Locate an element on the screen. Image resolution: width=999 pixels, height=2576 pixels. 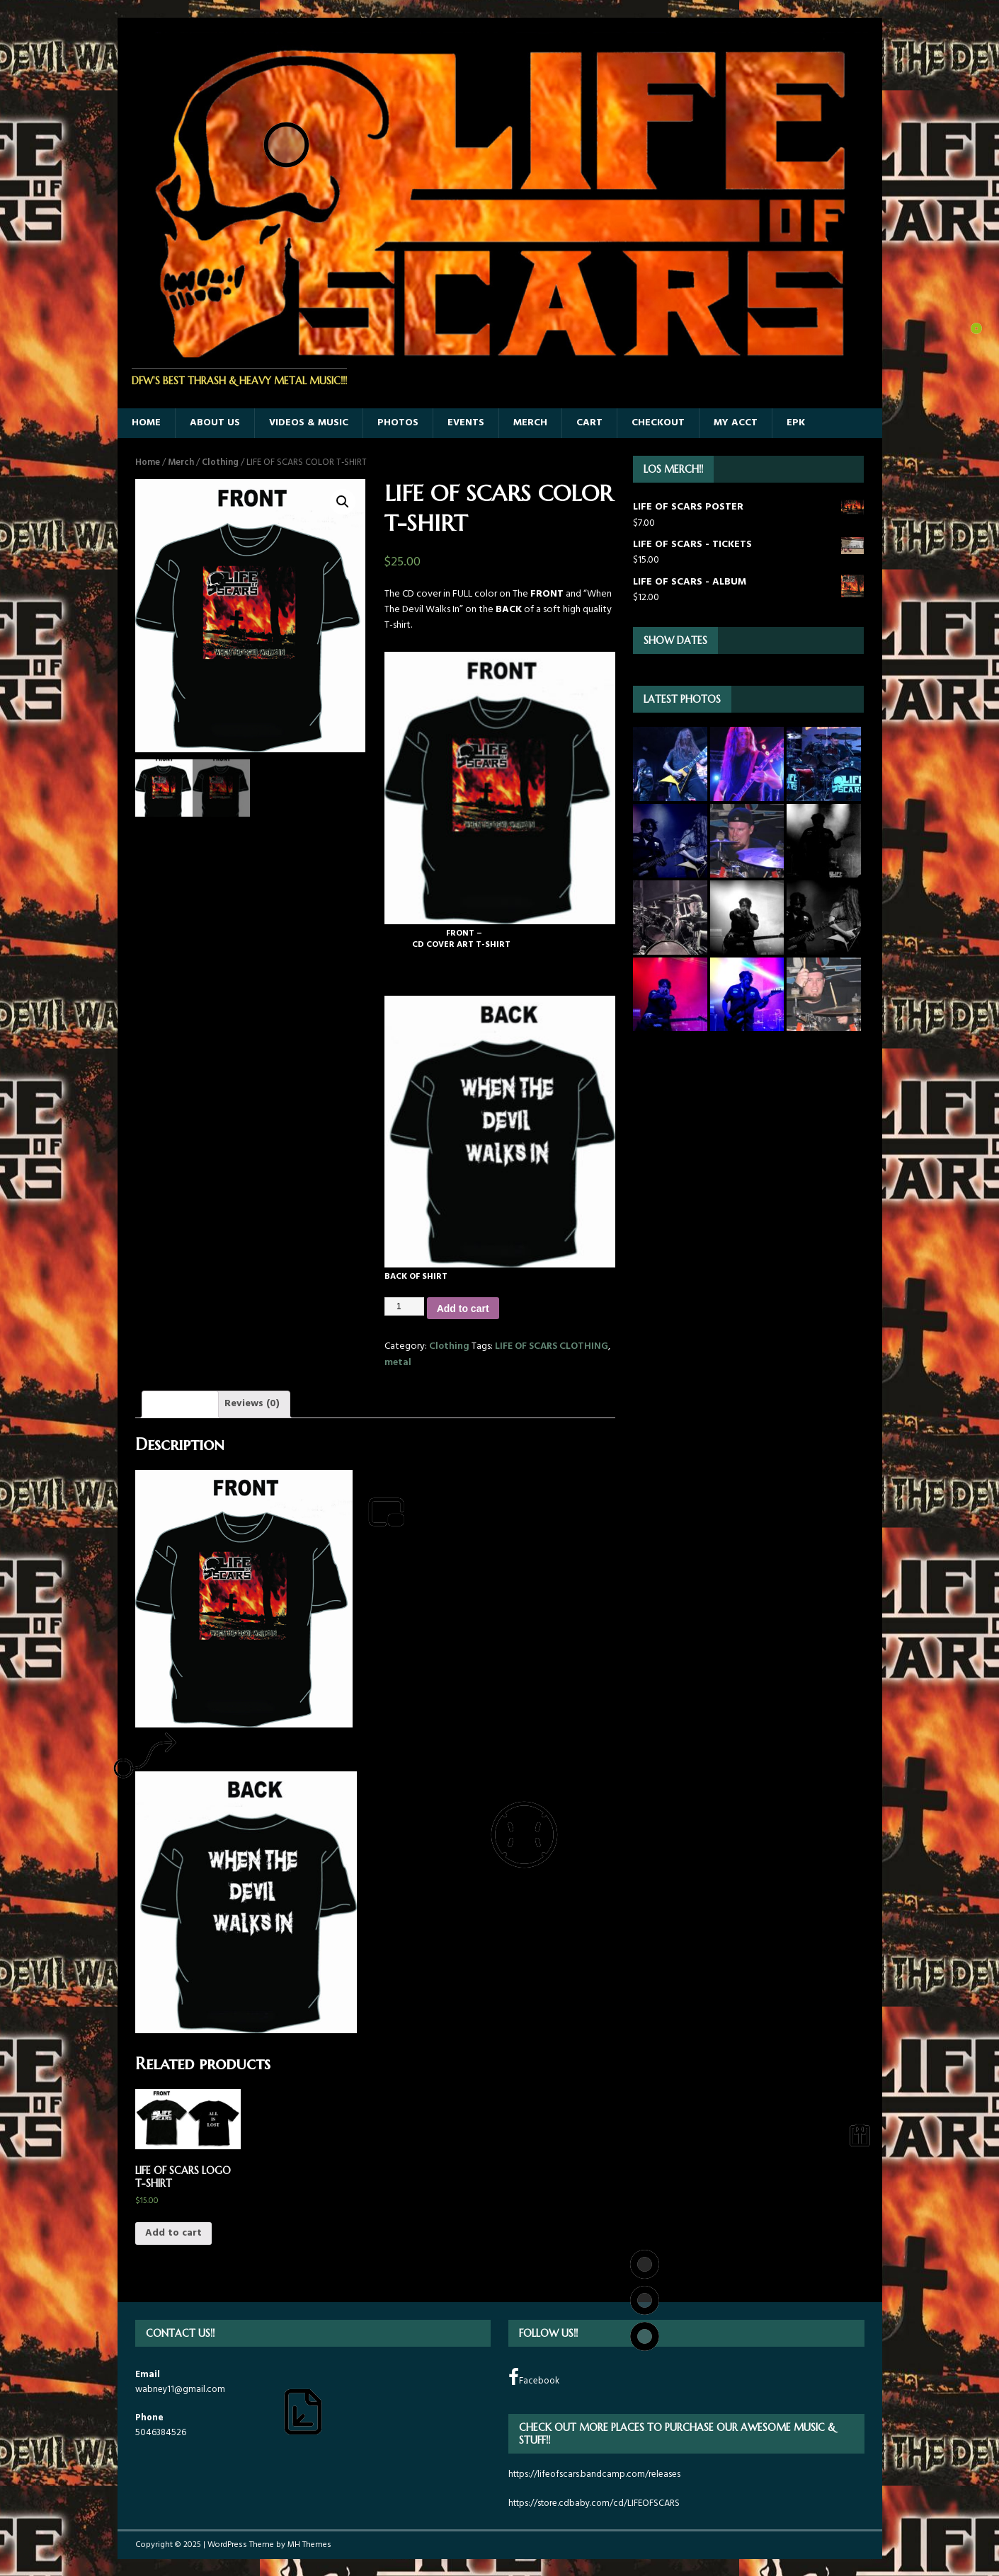
enable picture-in-picture mode is located at coordinates (386, 1512).